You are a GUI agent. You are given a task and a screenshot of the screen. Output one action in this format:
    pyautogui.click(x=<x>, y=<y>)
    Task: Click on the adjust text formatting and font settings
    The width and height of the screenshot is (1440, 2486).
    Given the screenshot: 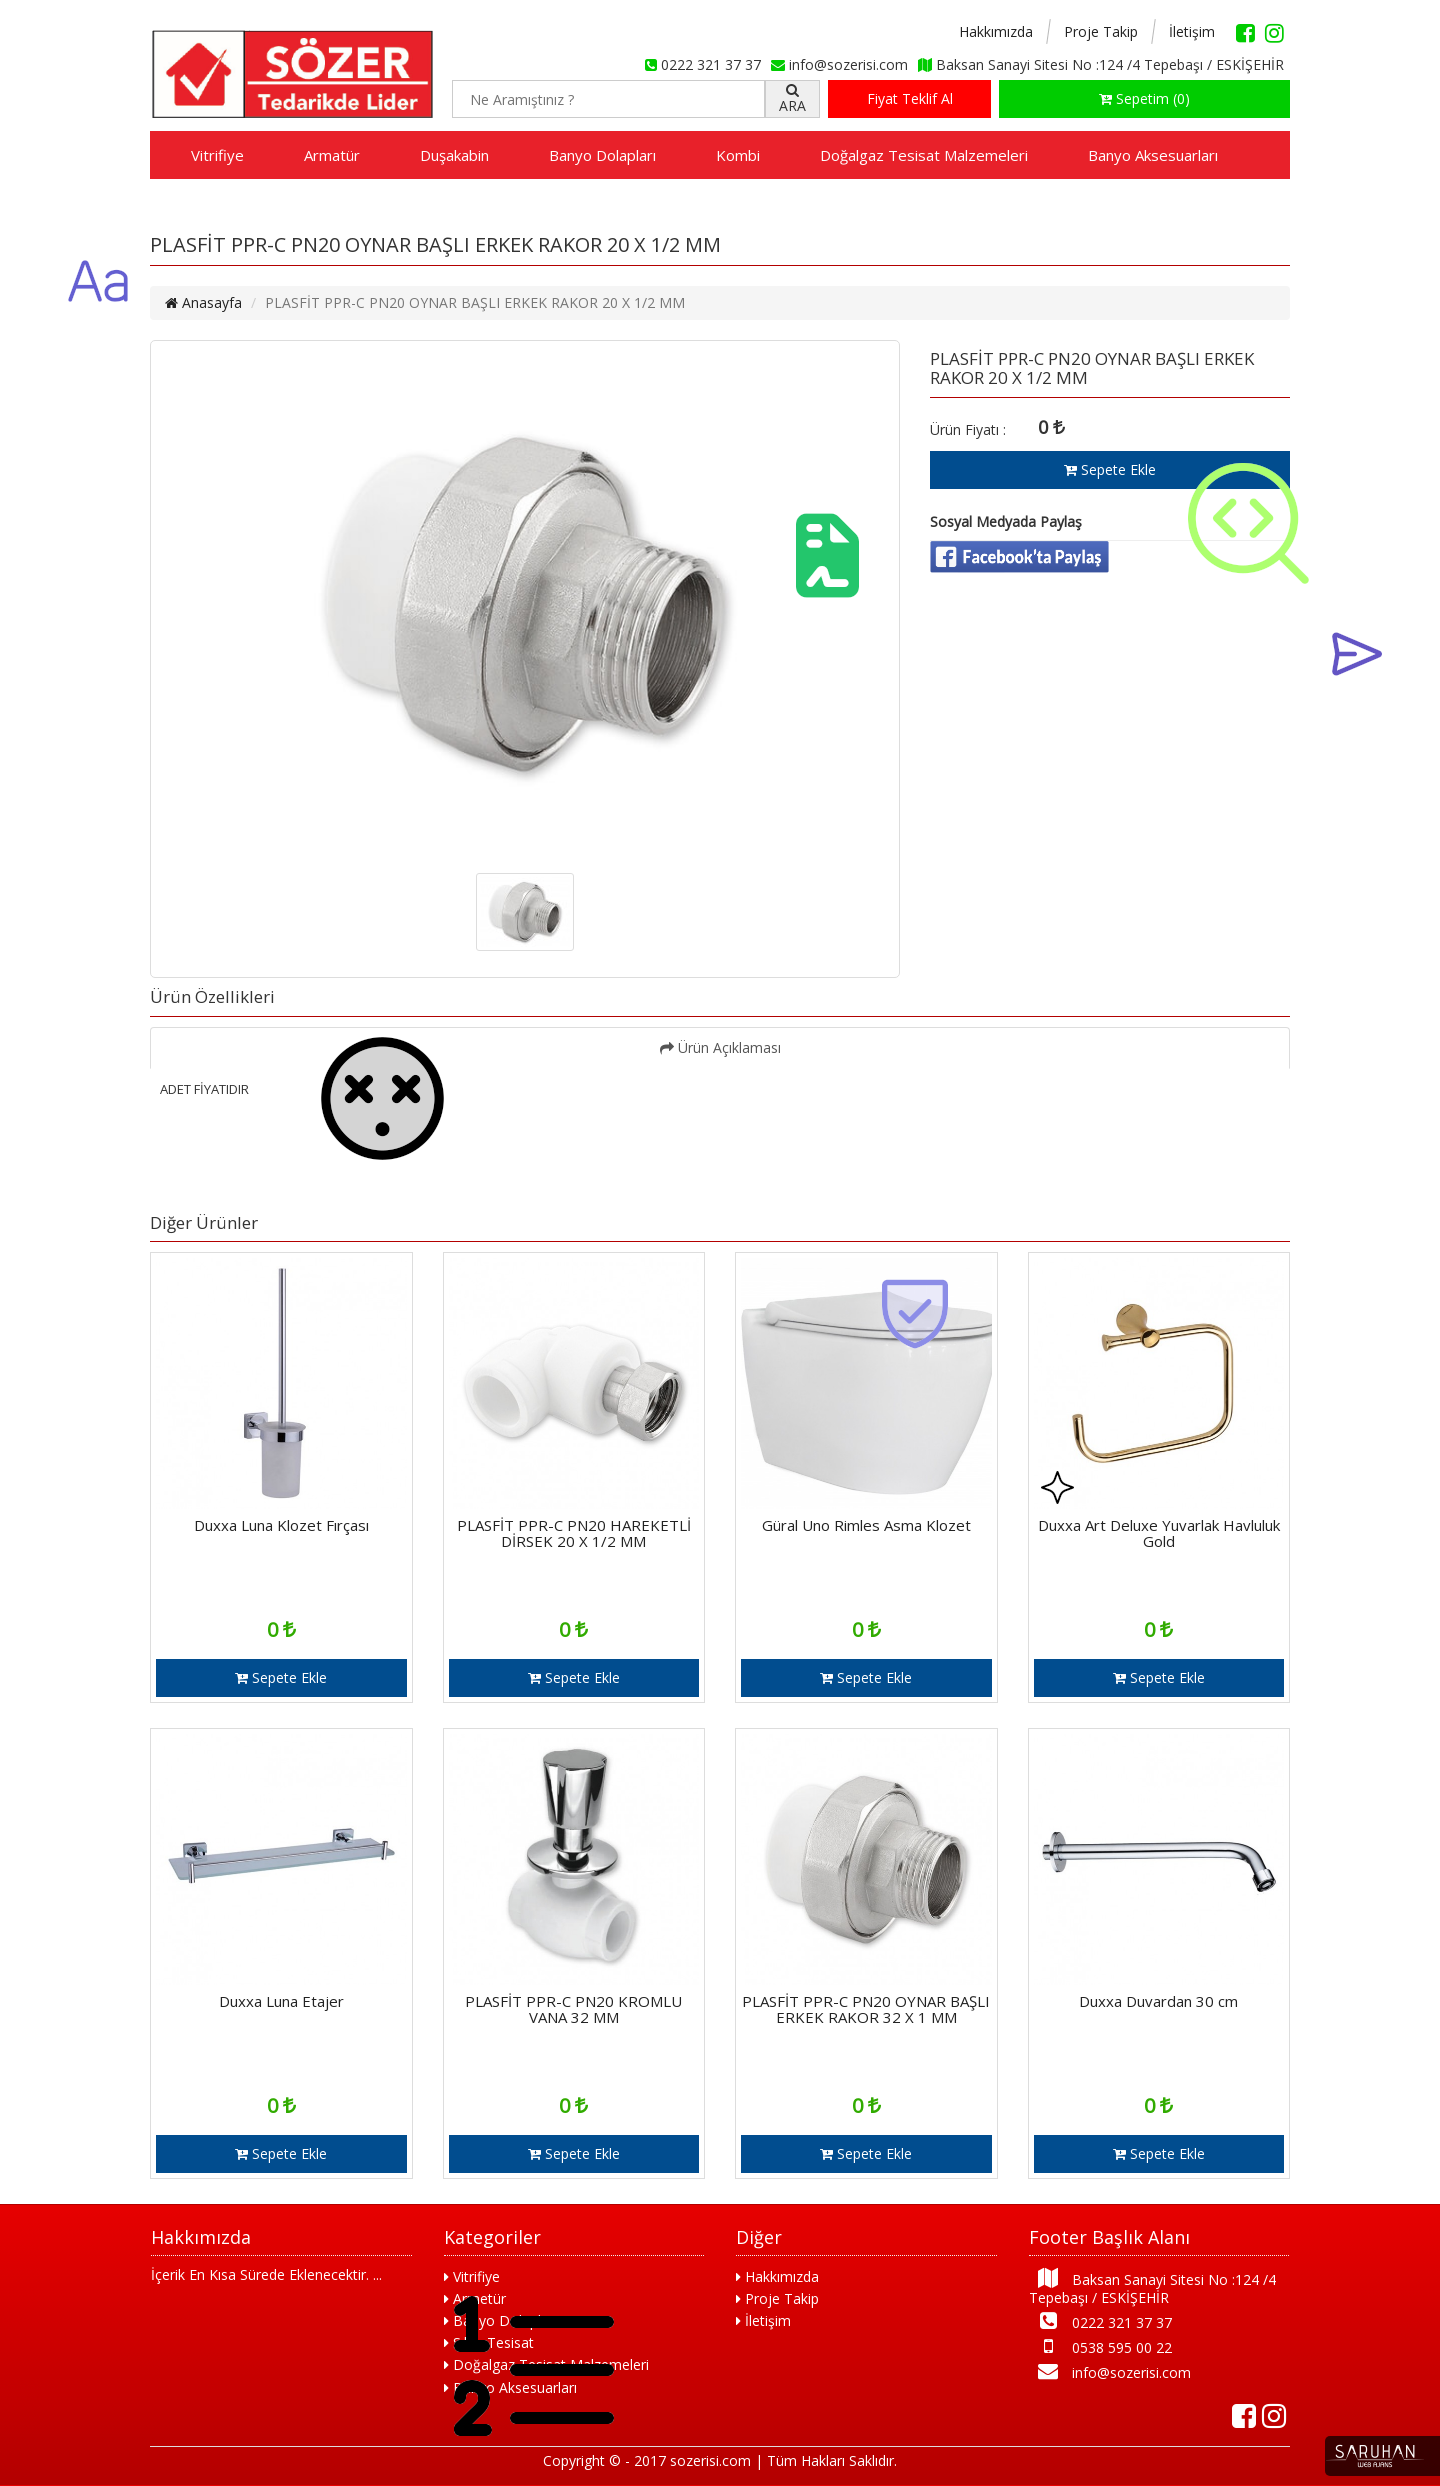 What is the action you would take?
    pyautogui.click(x=98, y=281)
    